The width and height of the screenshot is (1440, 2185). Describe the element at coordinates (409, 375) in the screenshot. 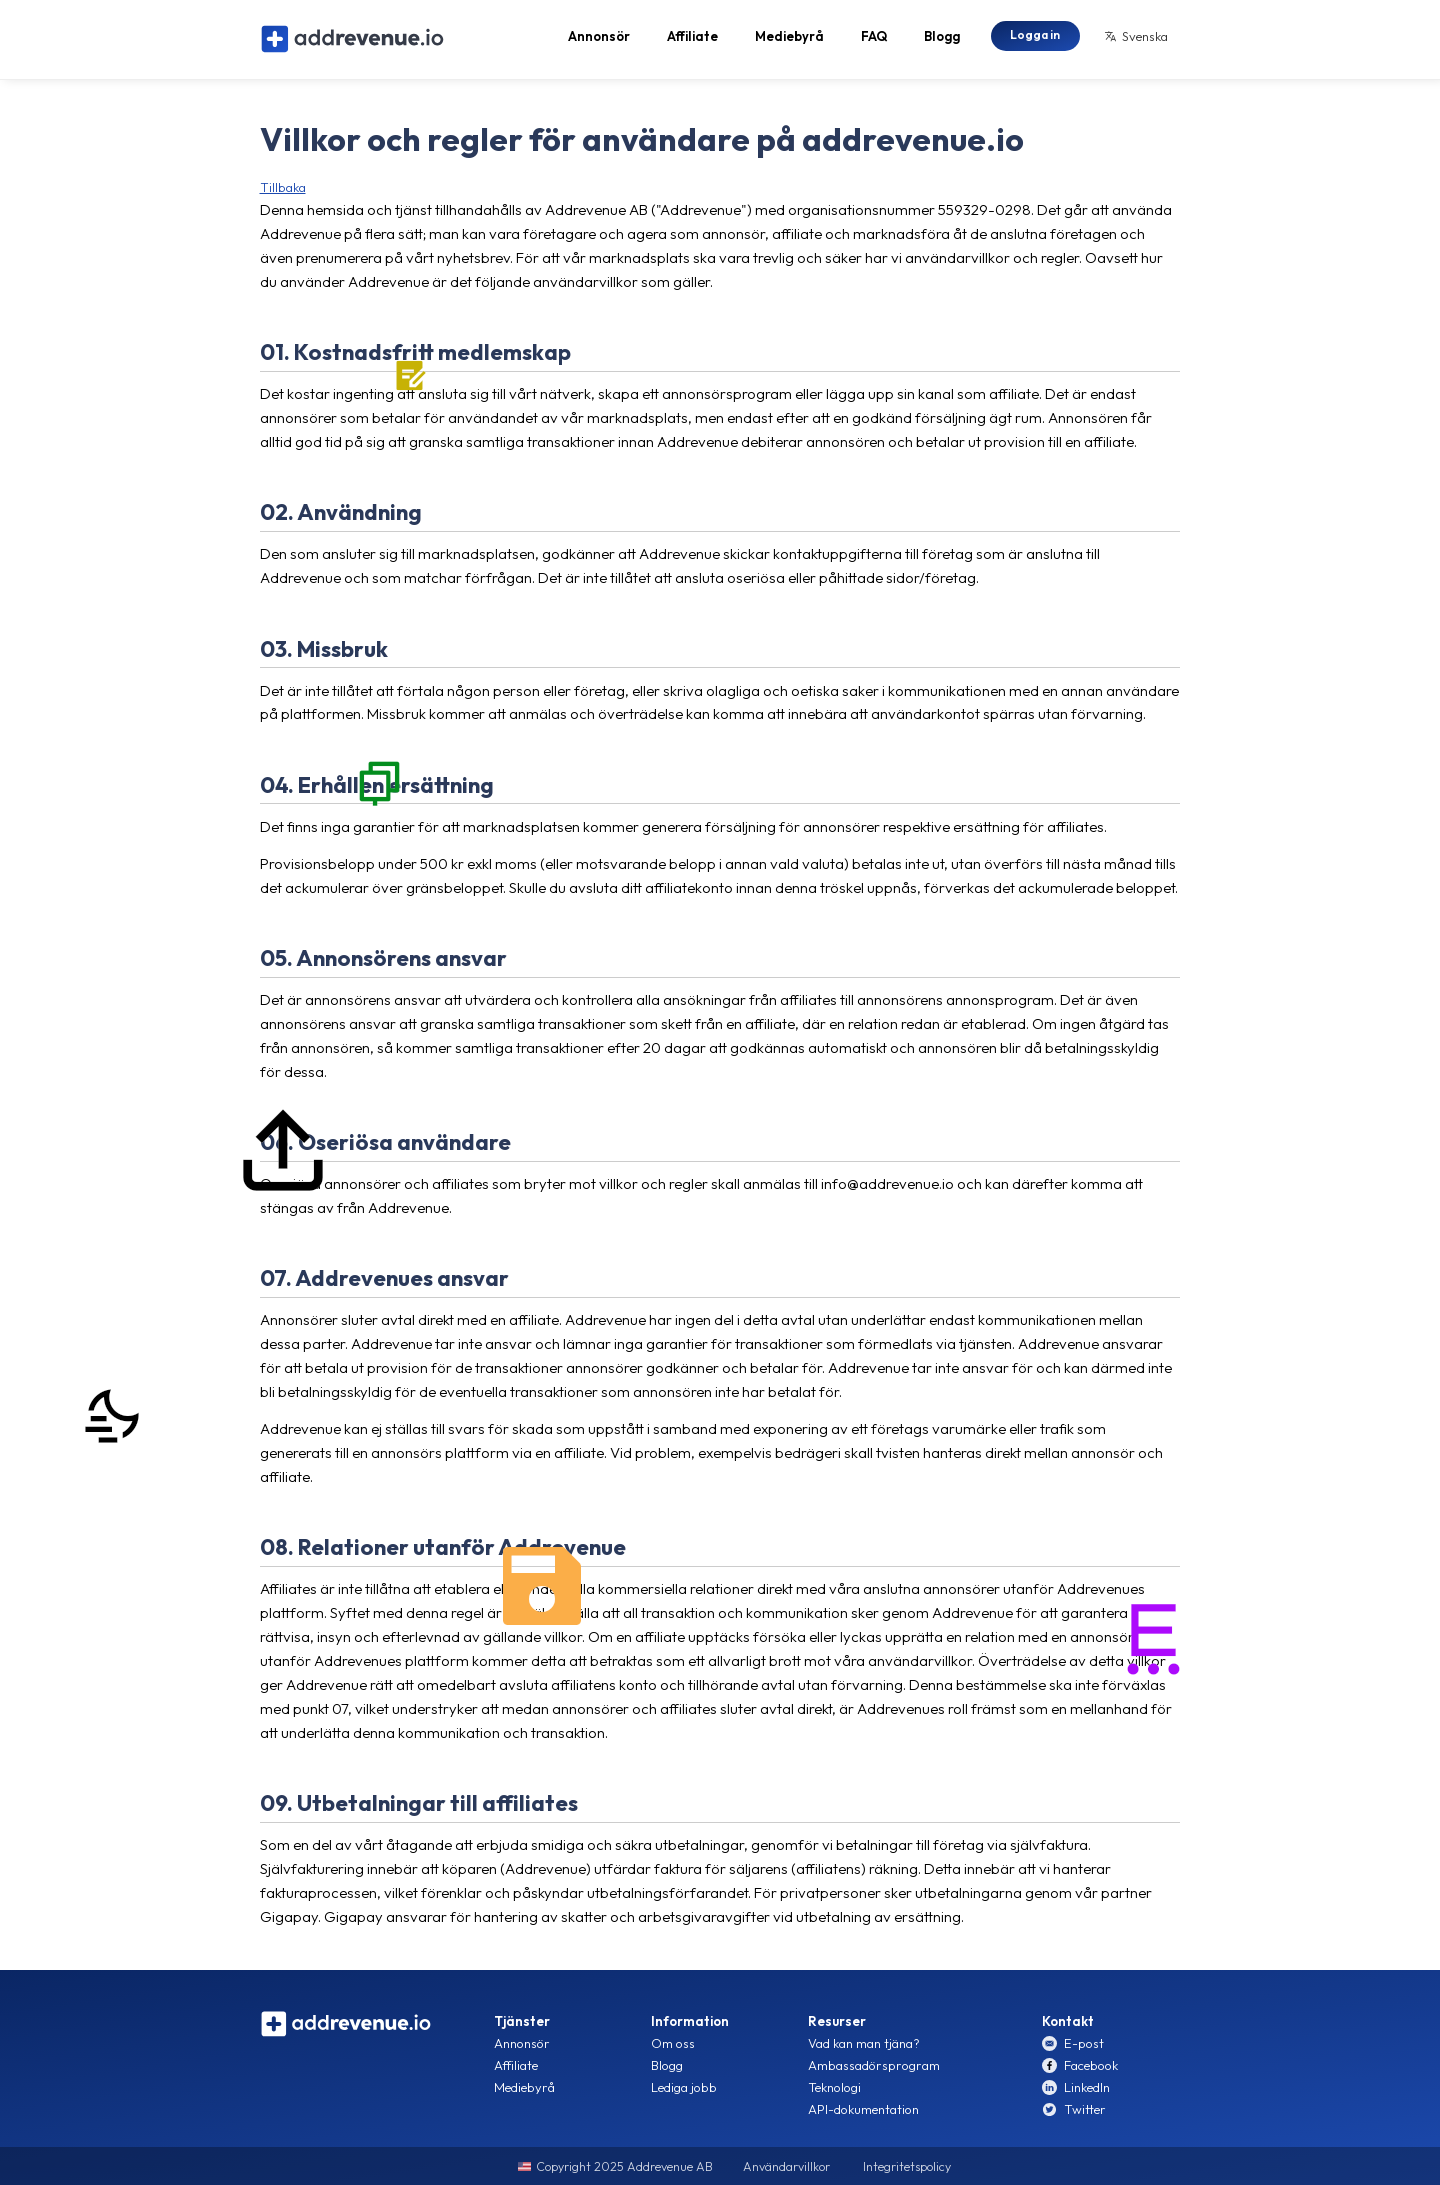

I see `edit or compose a draft document` at that location.